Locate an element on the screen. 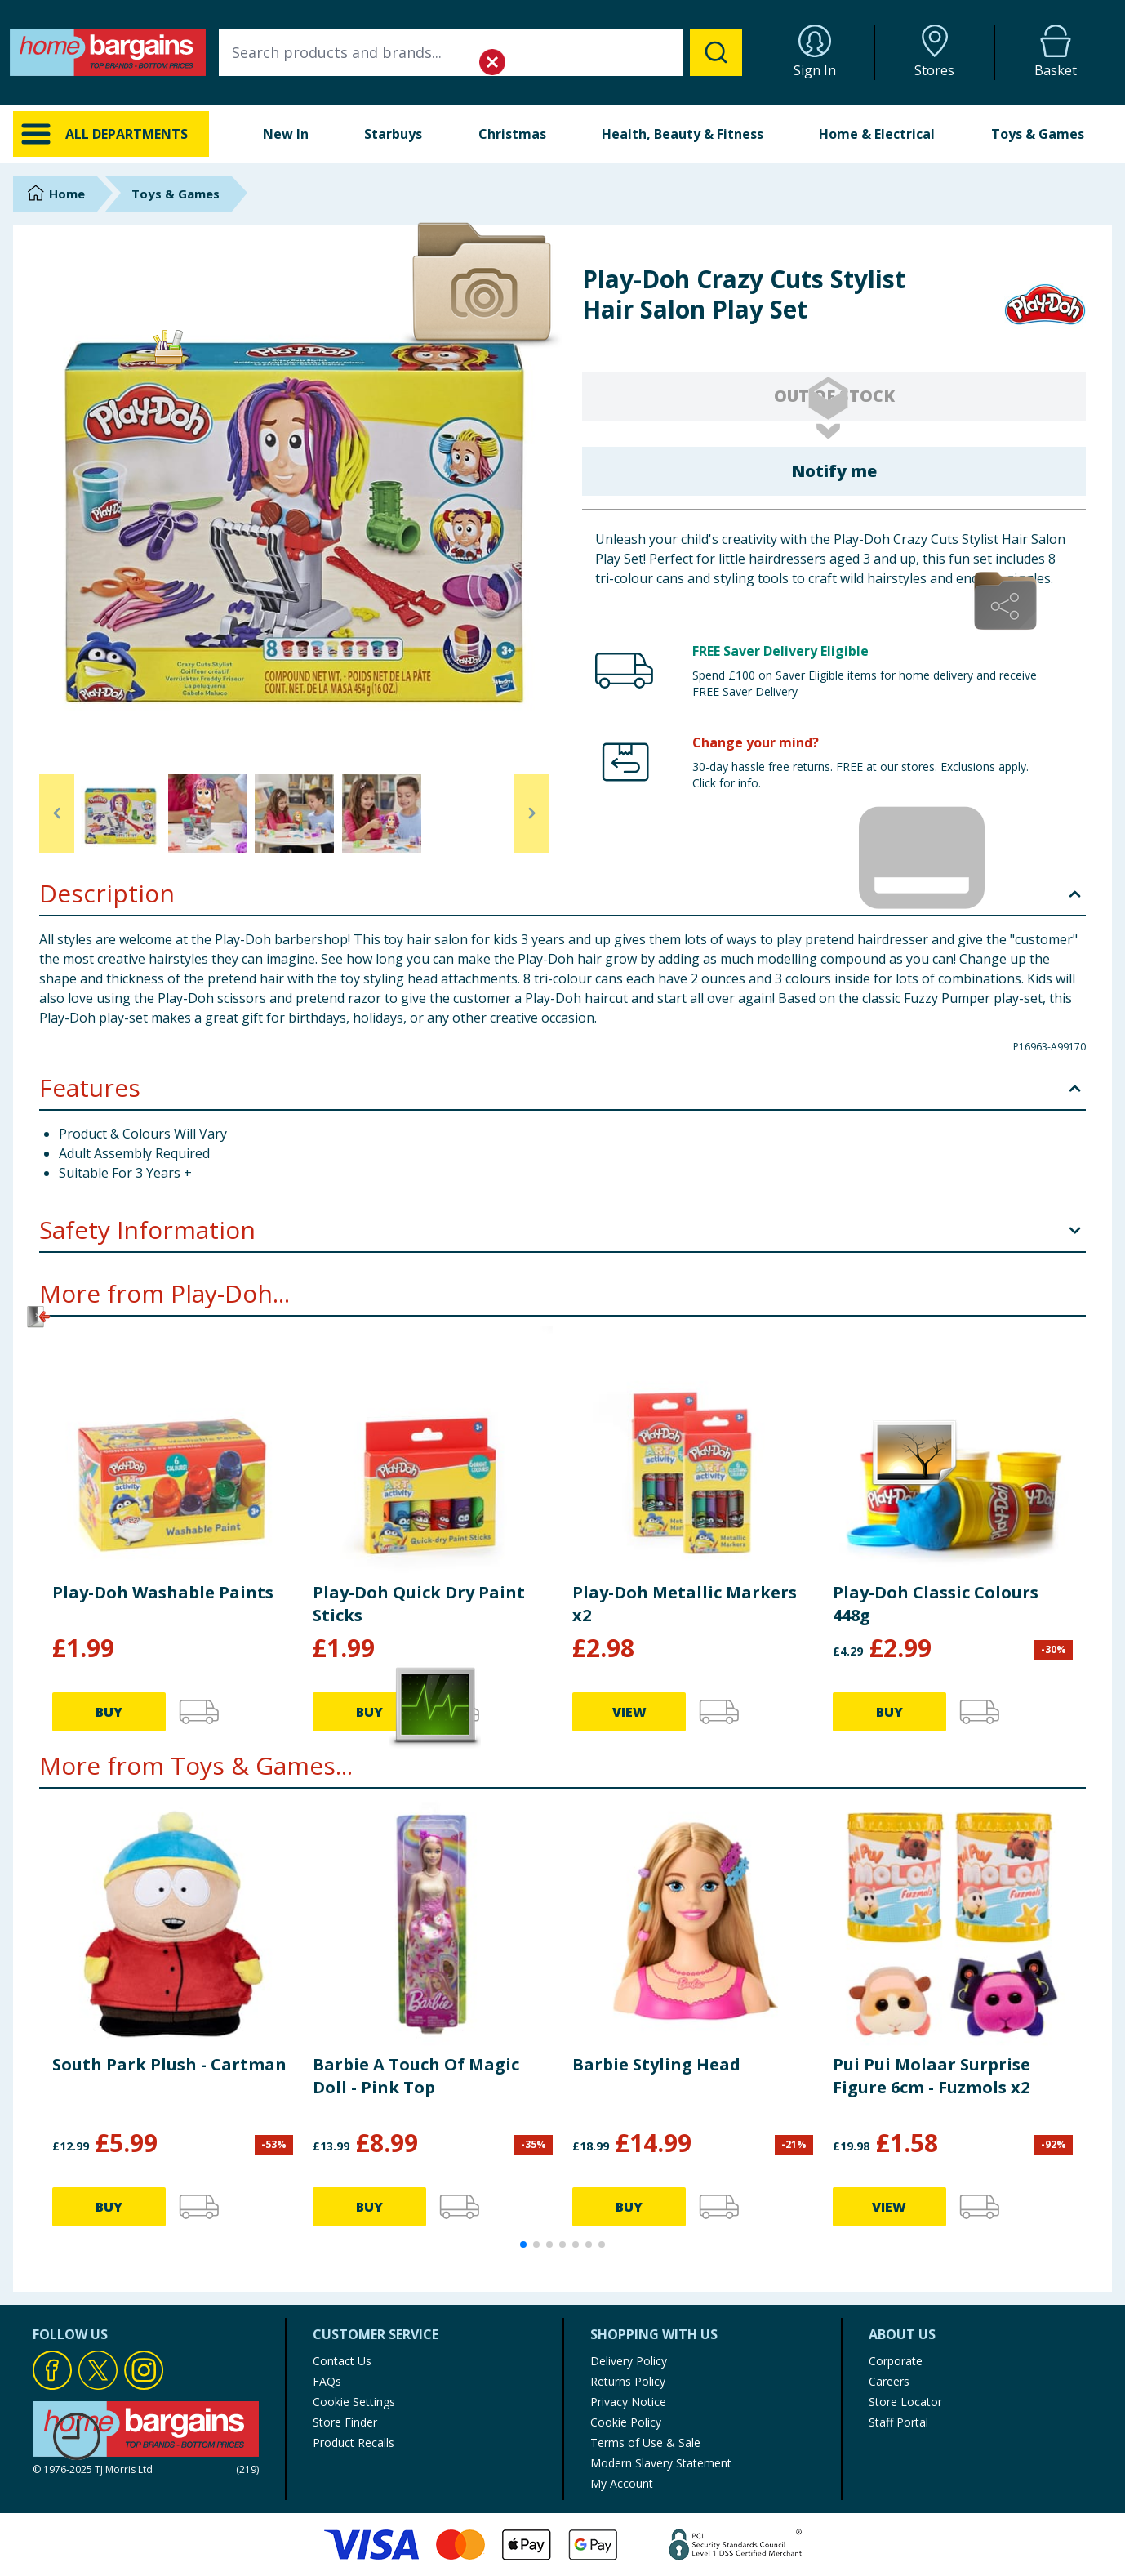 This screenshot has height=2576, width=1125. access your public shared files folder is located at coordinates (1005, 600).